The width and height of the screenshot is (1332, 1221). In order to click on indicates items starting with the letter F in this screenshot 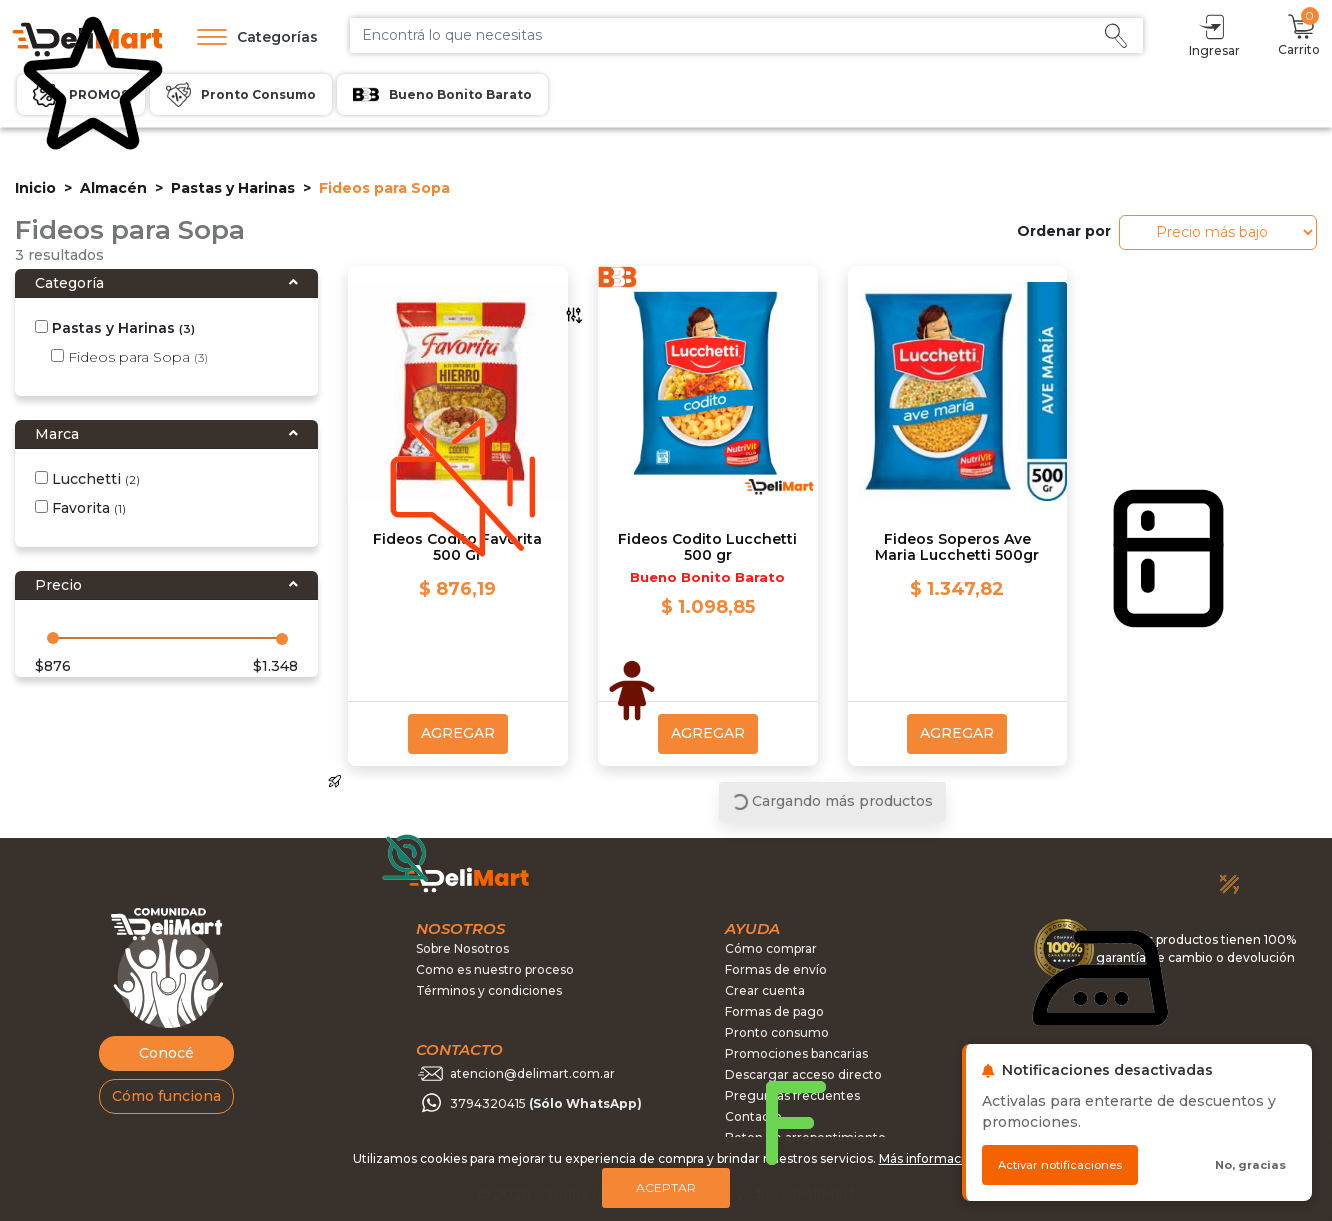, I will do `click(796, 1123)`.